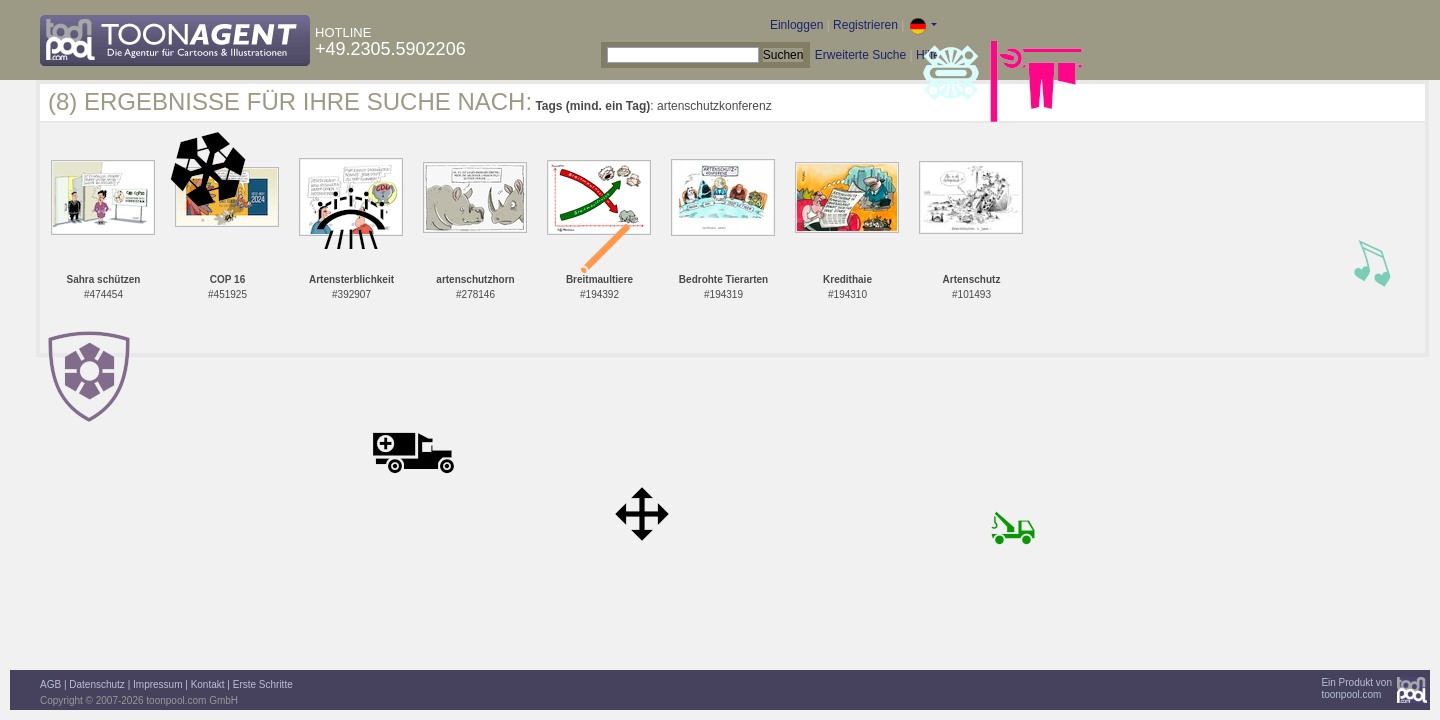  Describe the element at coordinates (642, 514) in the screenshot. I see `move or reposition an element` at that location.